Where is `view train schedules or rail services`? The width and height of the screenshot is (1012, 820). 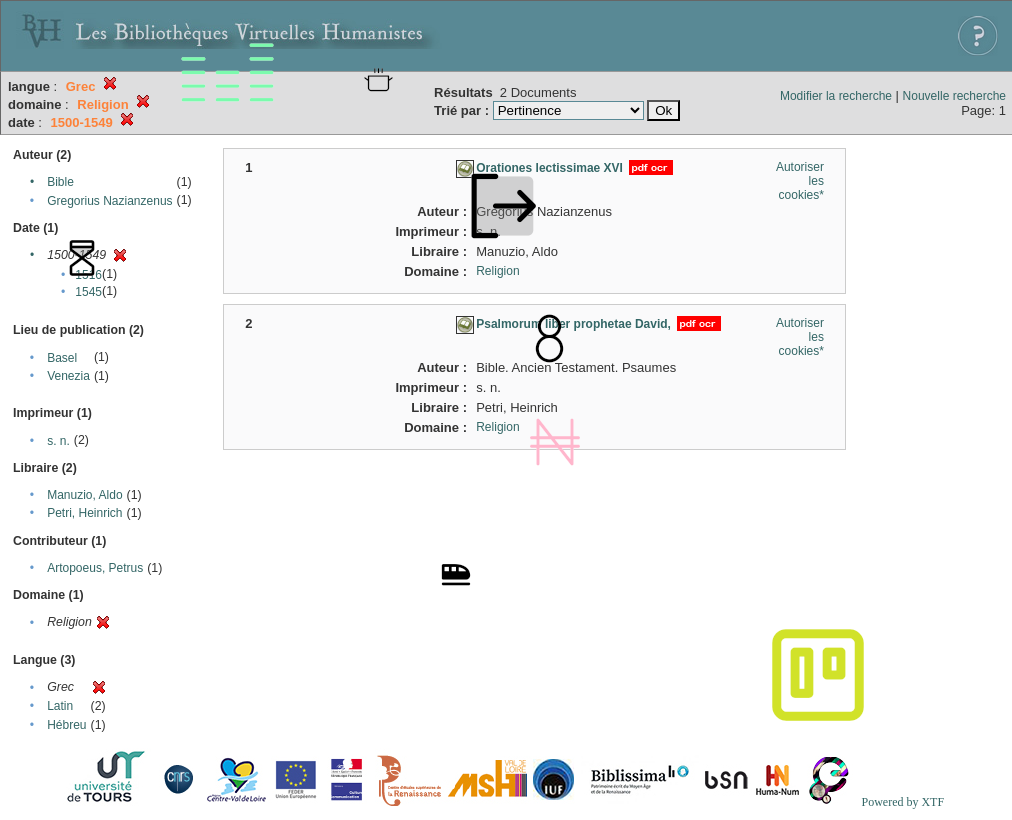 view train schedules or rail services is located at coordinates (456, 574).